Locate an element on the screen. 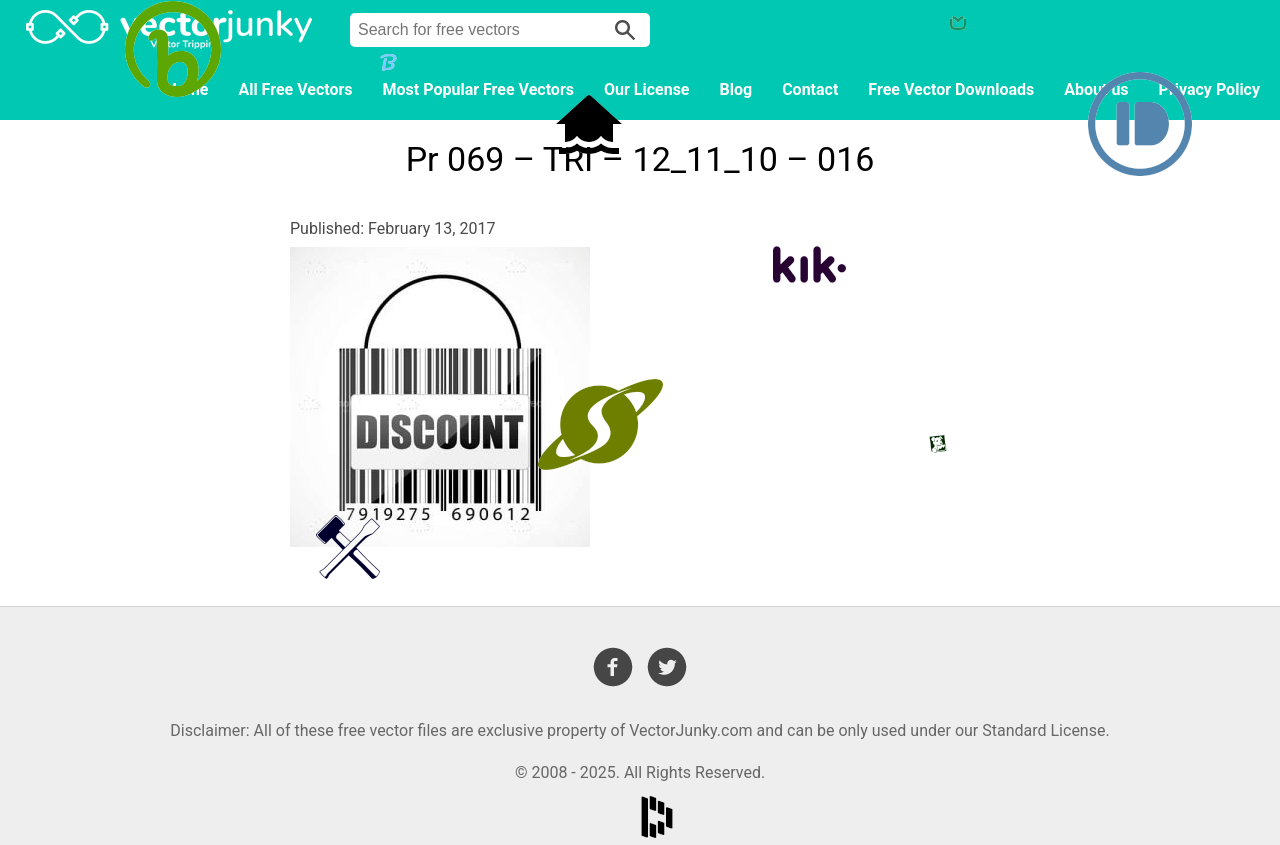  knowledgebase app or service logo is located at coordinates (958, 23).